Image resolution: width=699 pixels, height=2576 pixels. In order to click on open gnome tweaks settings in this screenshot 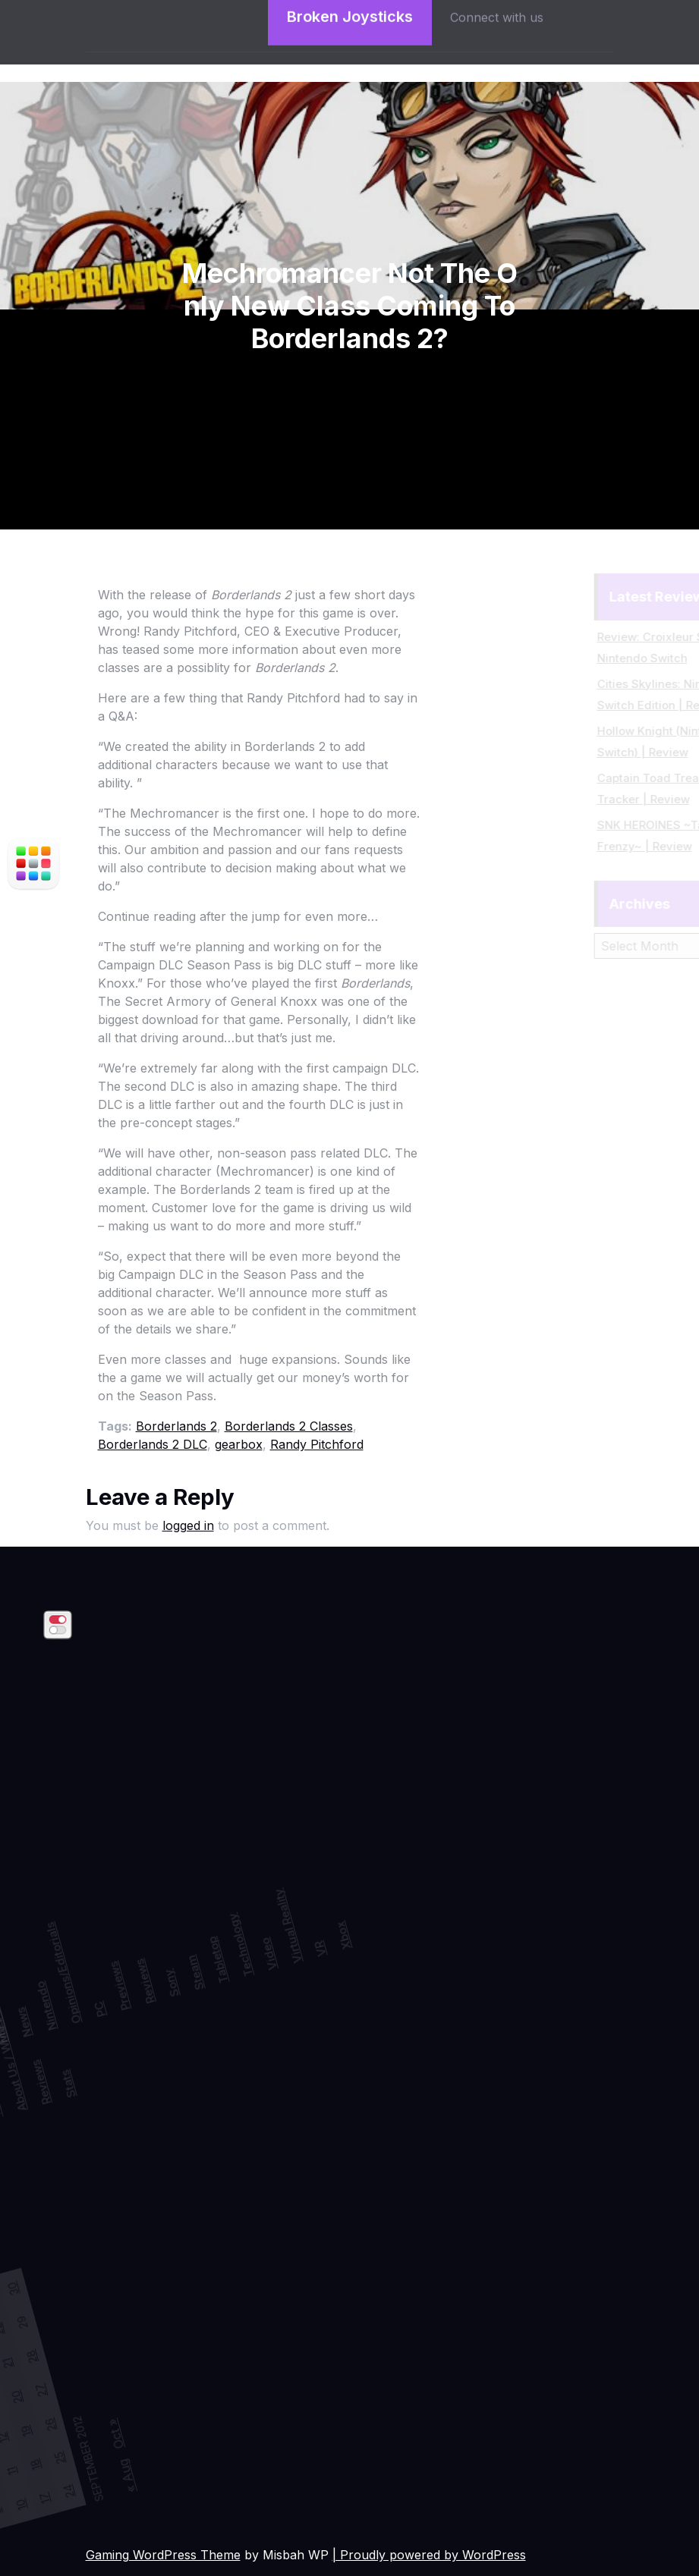, I will do `click(58, 1625)`.